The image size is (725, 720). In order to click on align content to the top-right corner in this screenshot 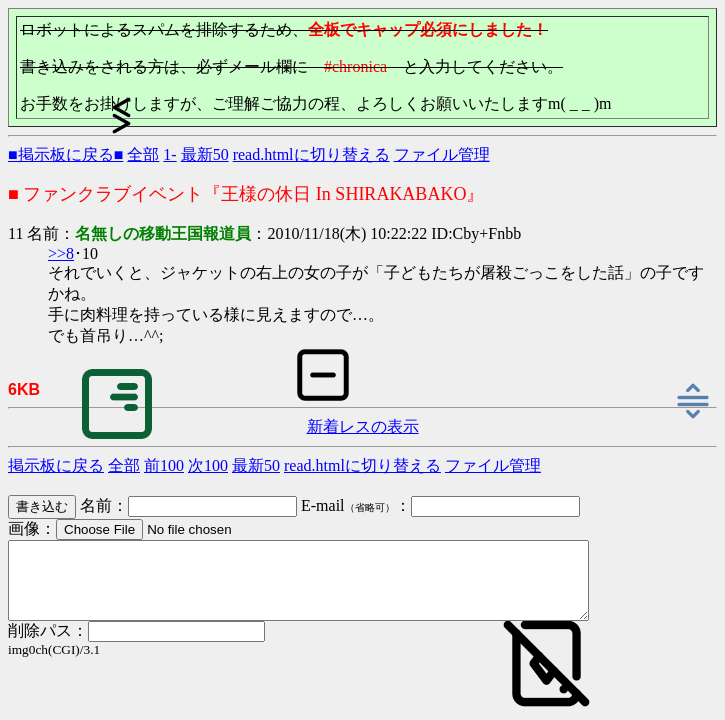, I will do `click(117, 404)`.